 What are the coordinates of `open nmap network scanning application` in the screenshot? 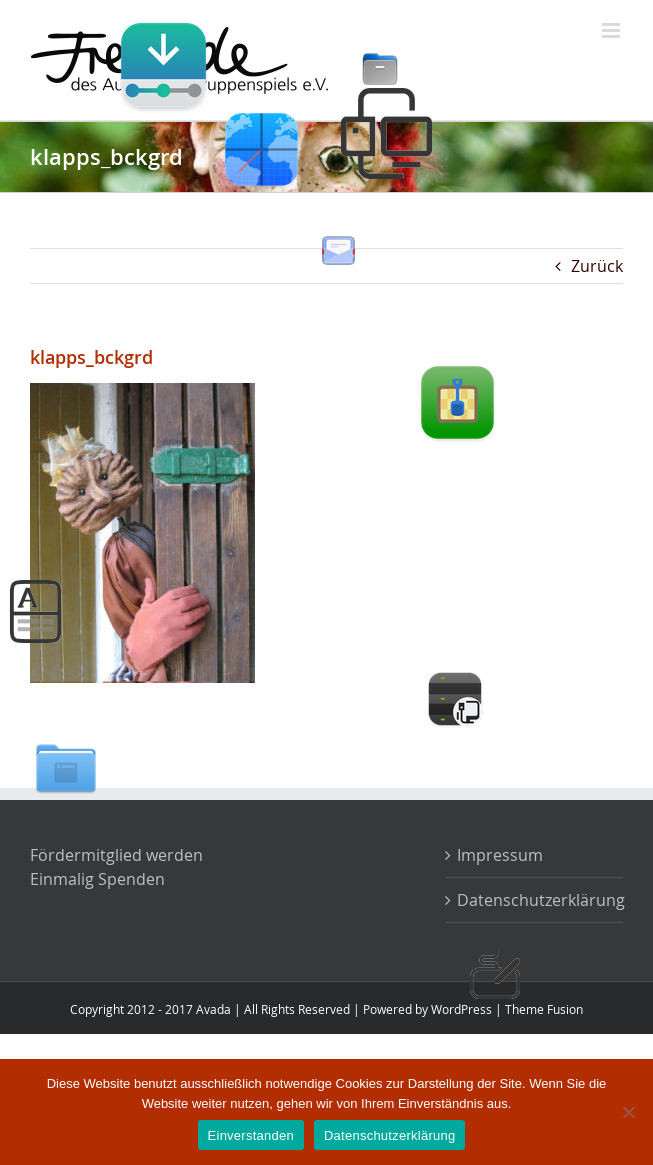 It's located at (261, 149).